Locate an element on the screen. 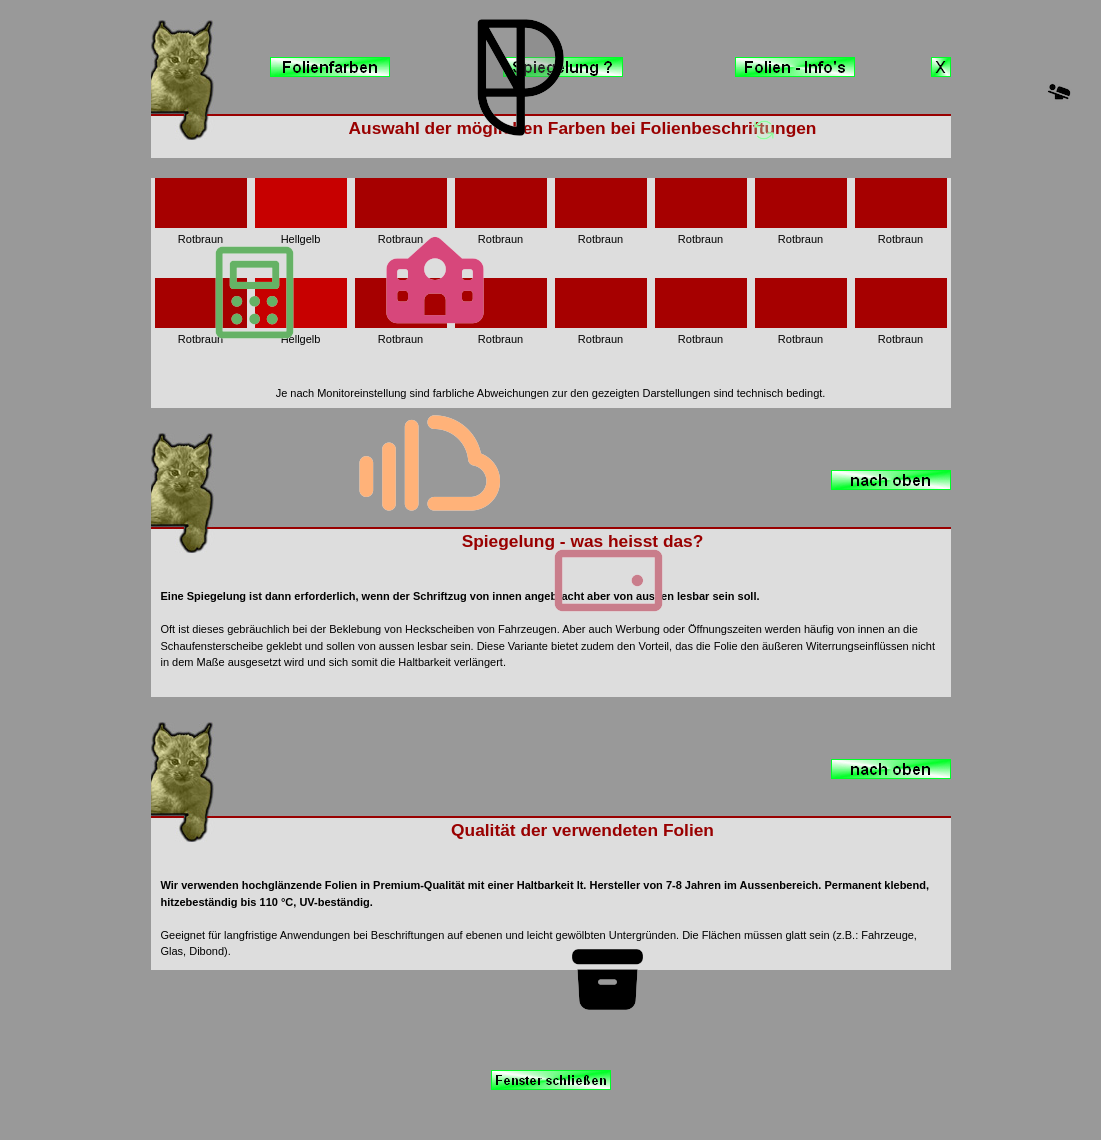 This screenshot has width=1101, height=1140. access storage or drive settings is located at coordinates (608, 580).